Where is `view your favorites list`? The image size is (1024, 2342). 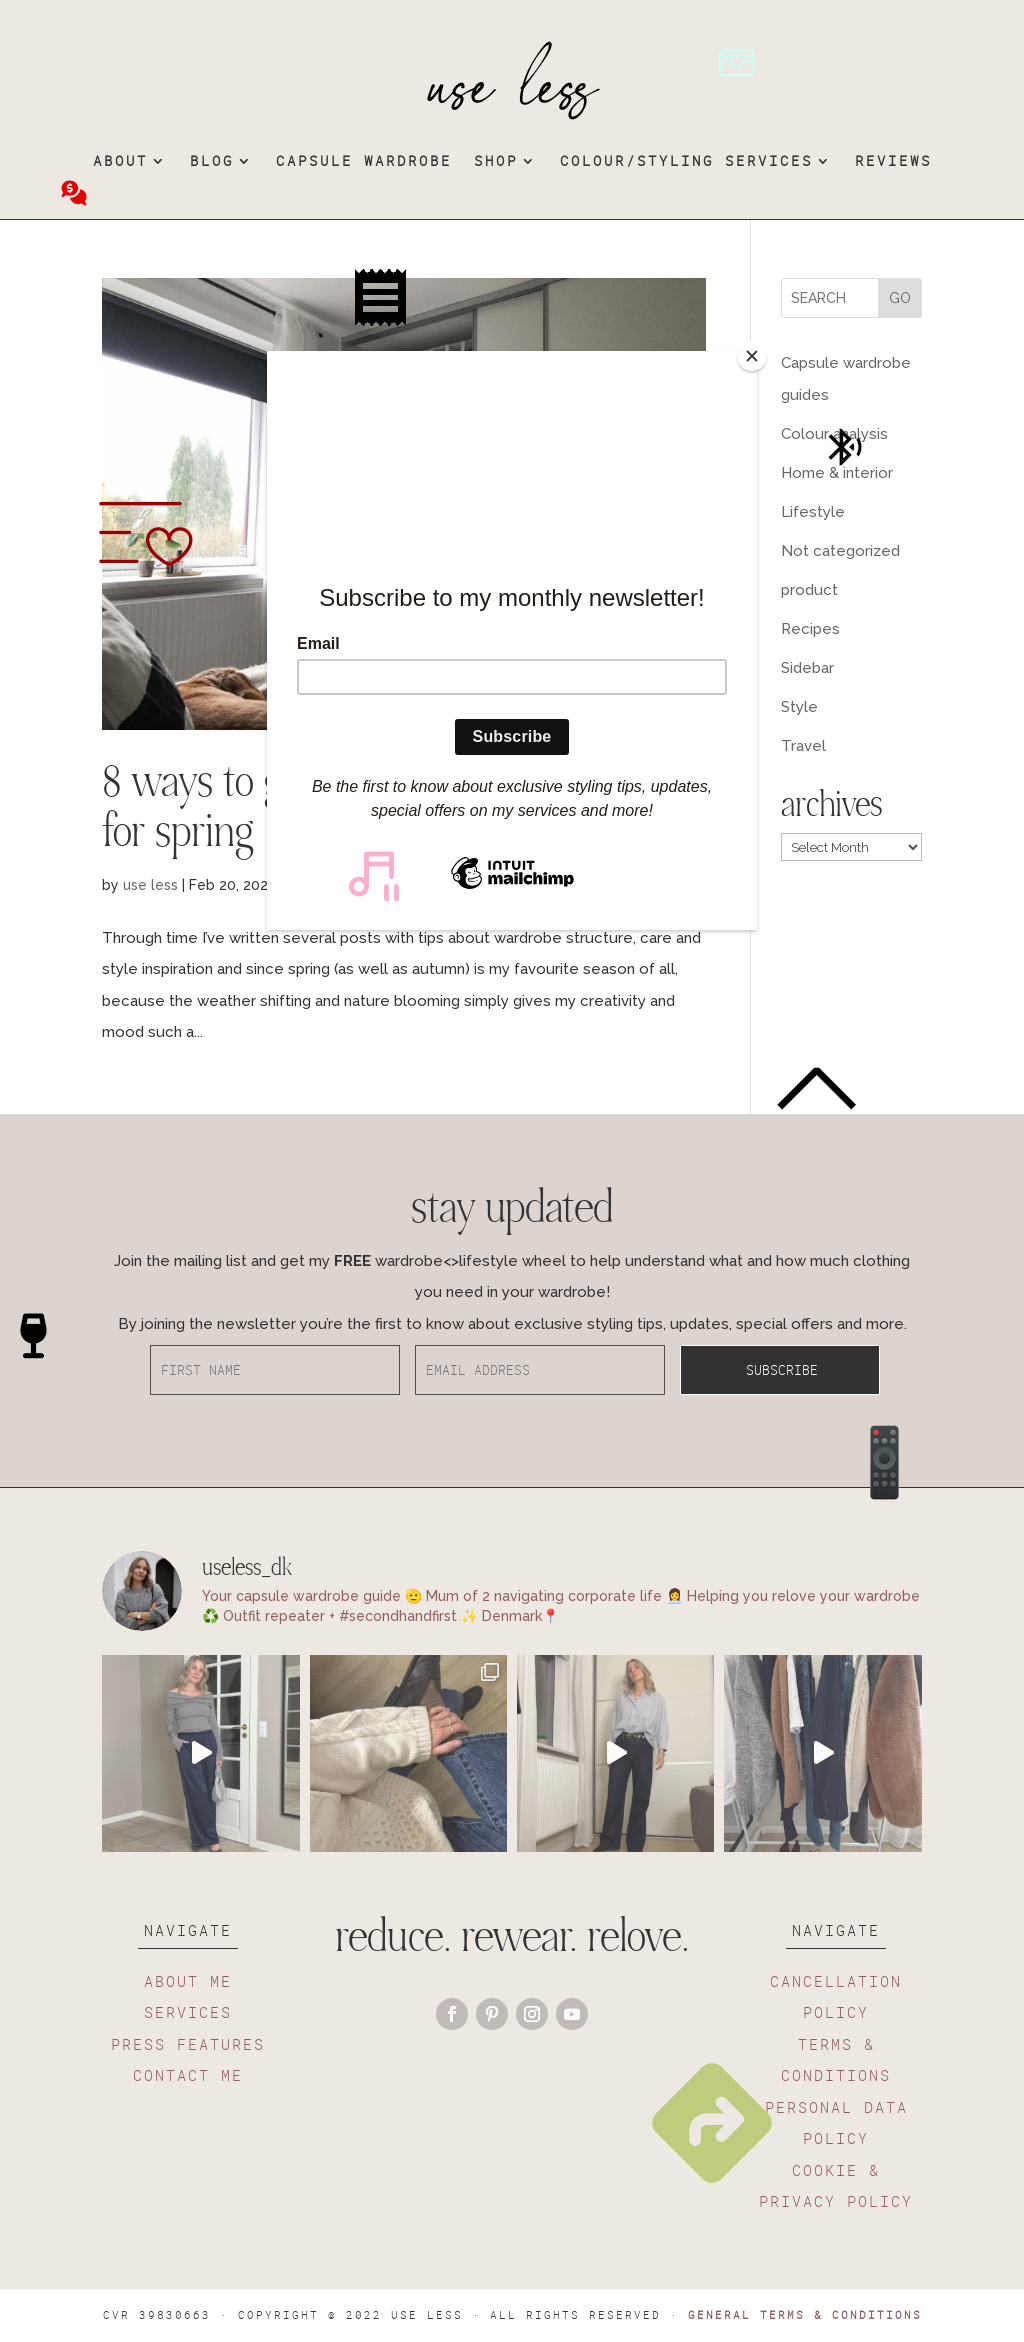
view your favorites list is located at coordinates (140, 532).